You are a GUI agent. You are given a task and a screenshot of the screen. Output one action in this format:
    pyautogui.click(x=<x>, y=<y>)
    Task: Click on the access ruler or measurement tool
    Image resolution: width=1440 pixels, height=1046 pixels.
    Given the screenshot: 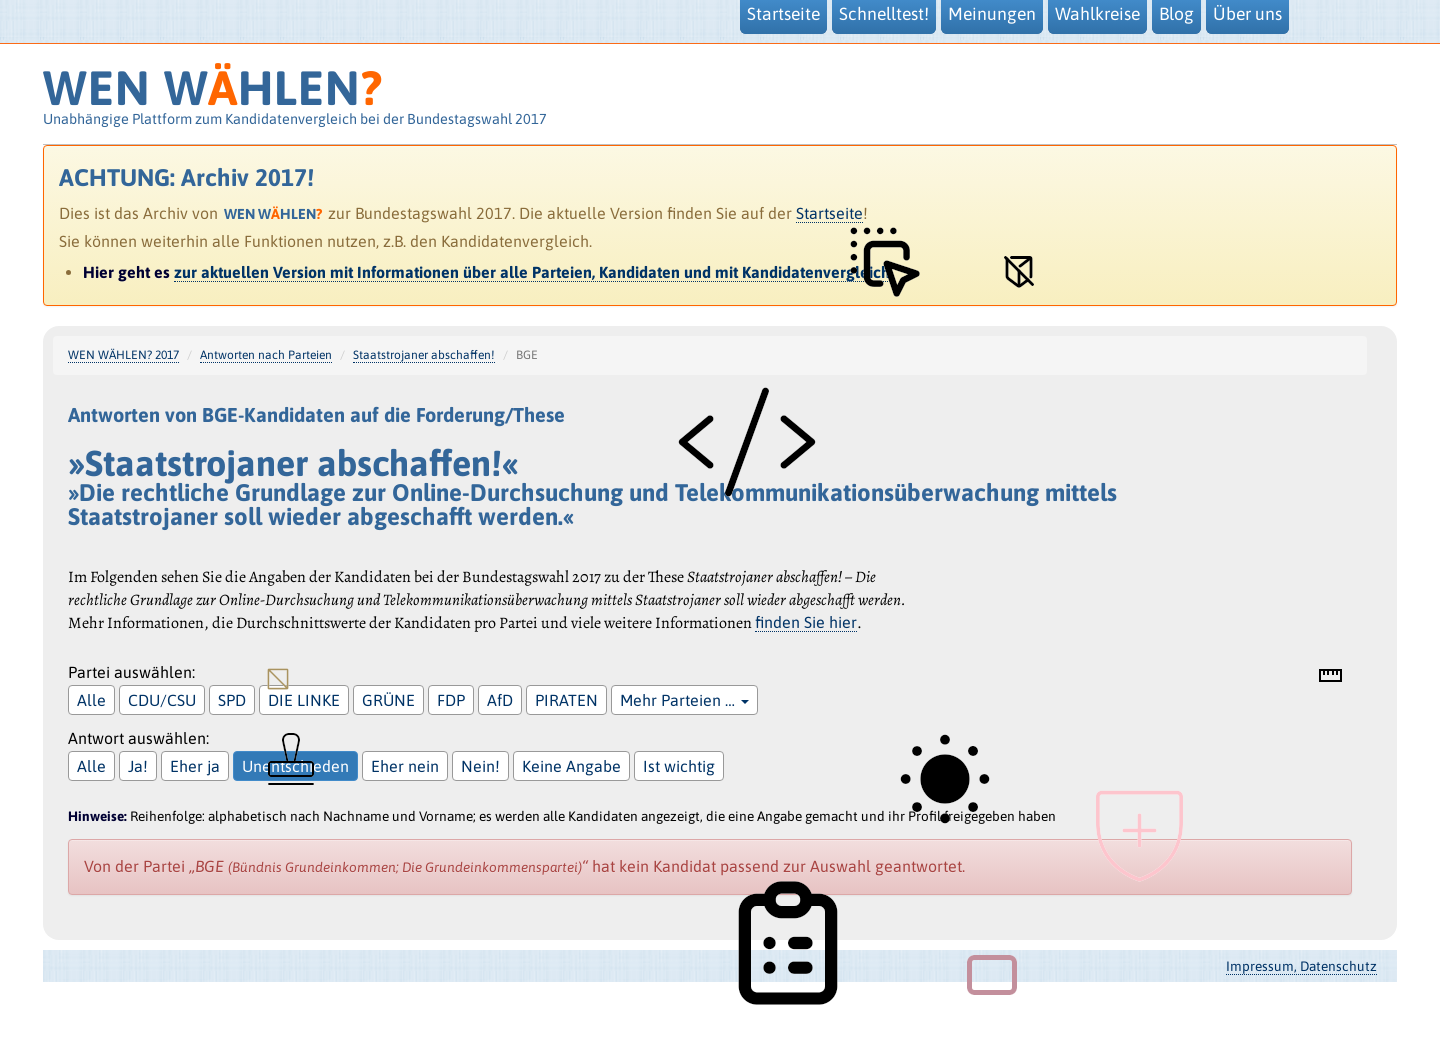 What is the action you would take?
    pyautogui.click(x=1330, y=675)
    